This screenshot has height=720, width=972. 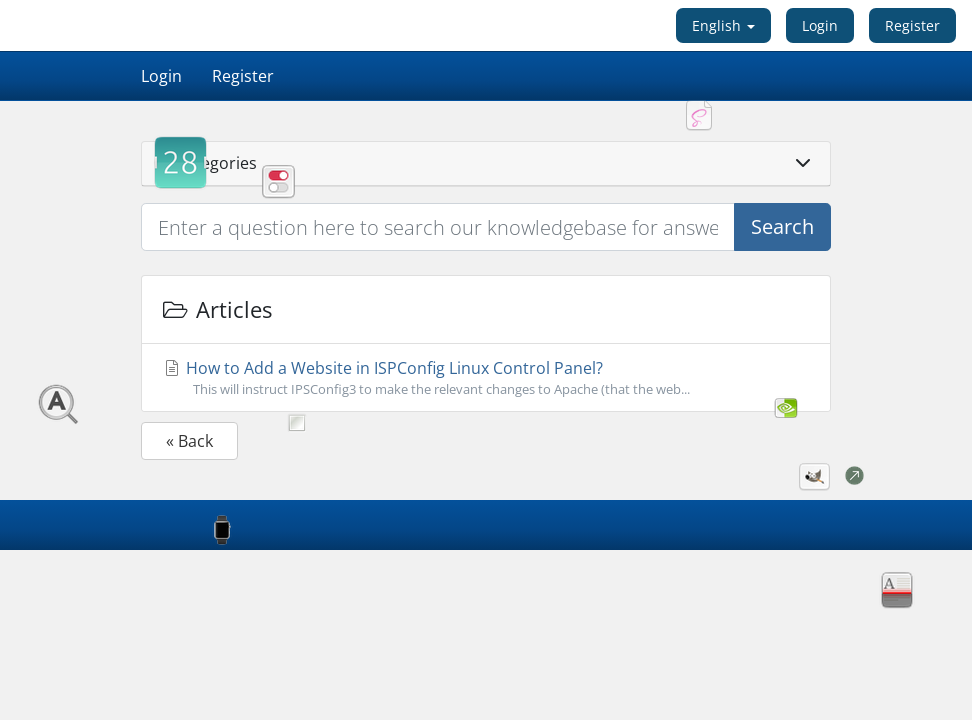 What do you see at coordinates (786, 408) in the screenshot?
I see `open NVIDIA graphics card settings` at bounding box center [786, 408].